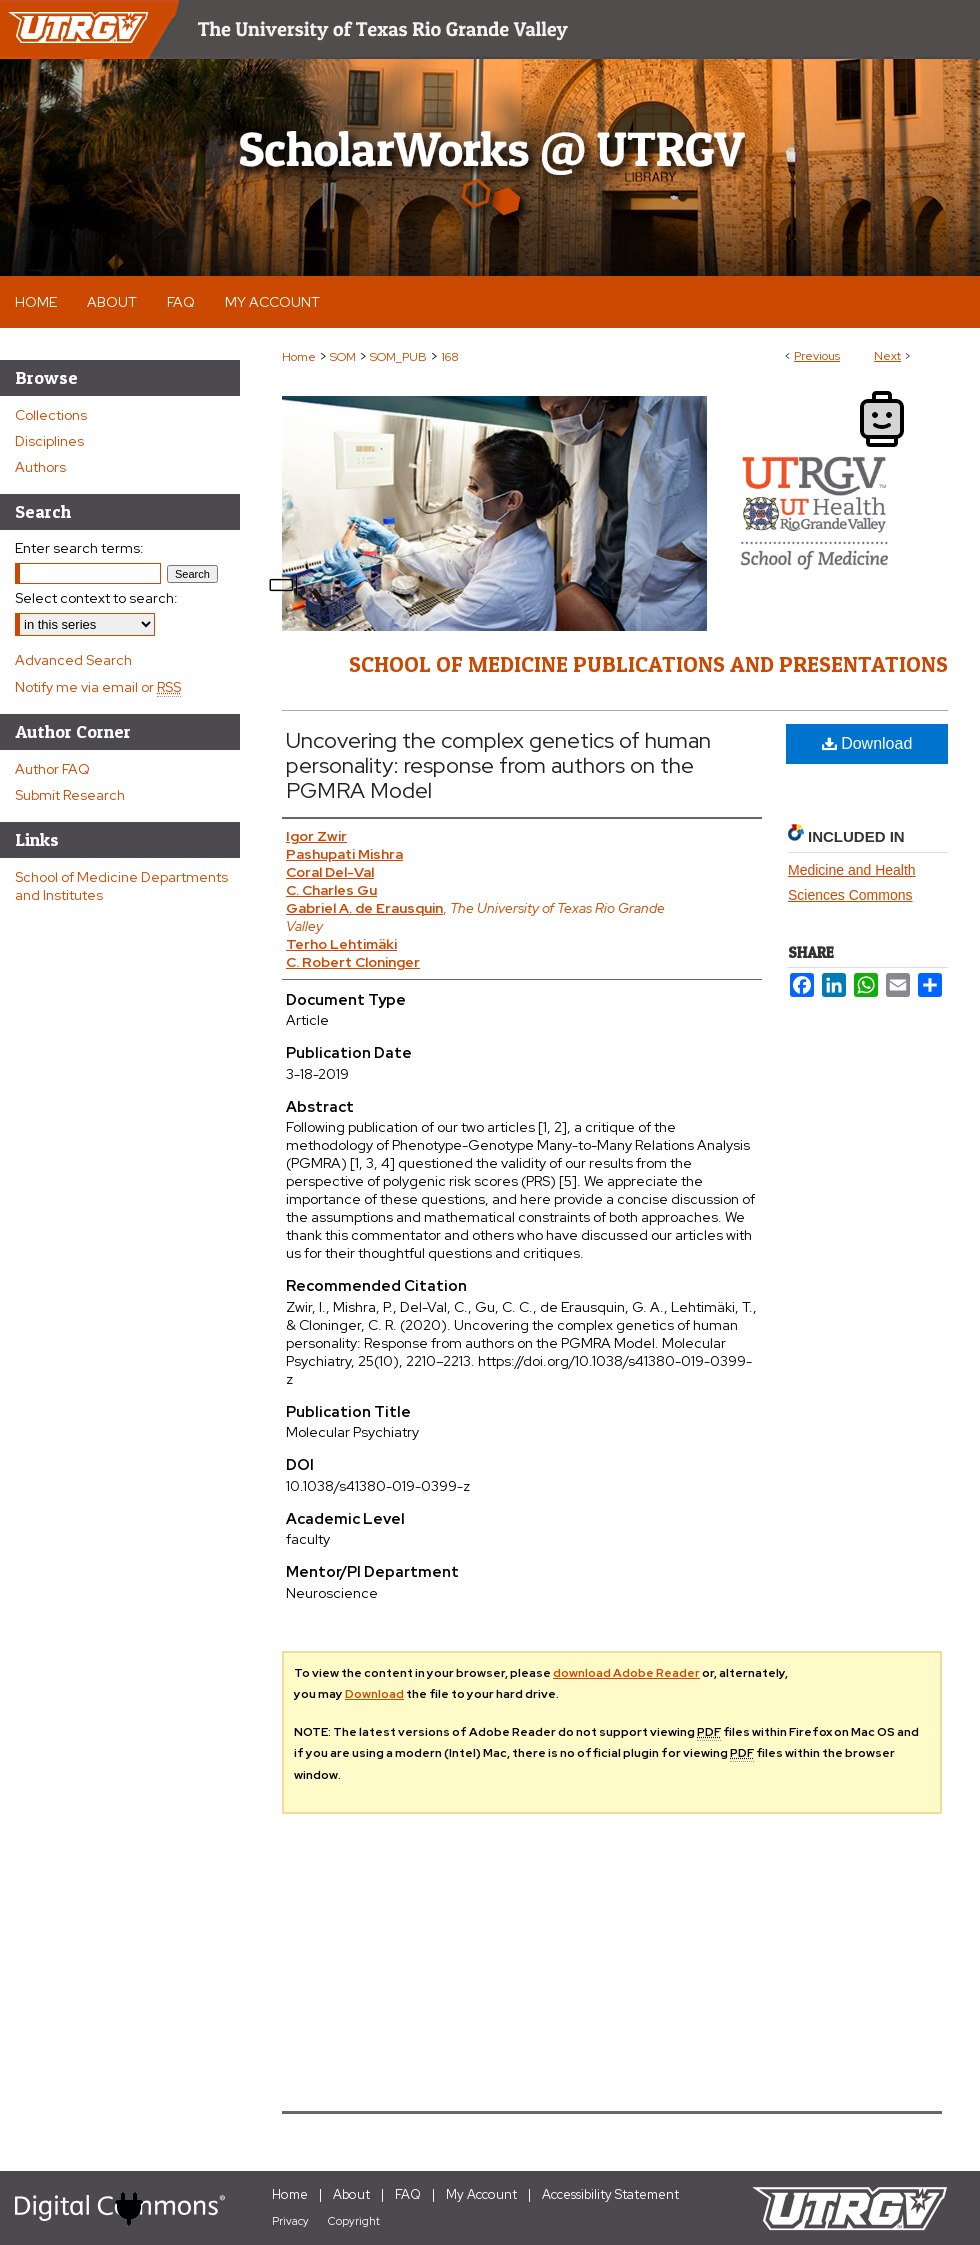  What do you see at coordinates (284, 585) in the screenshot?
I see `align content to the right` at bounding box center [284, 585].